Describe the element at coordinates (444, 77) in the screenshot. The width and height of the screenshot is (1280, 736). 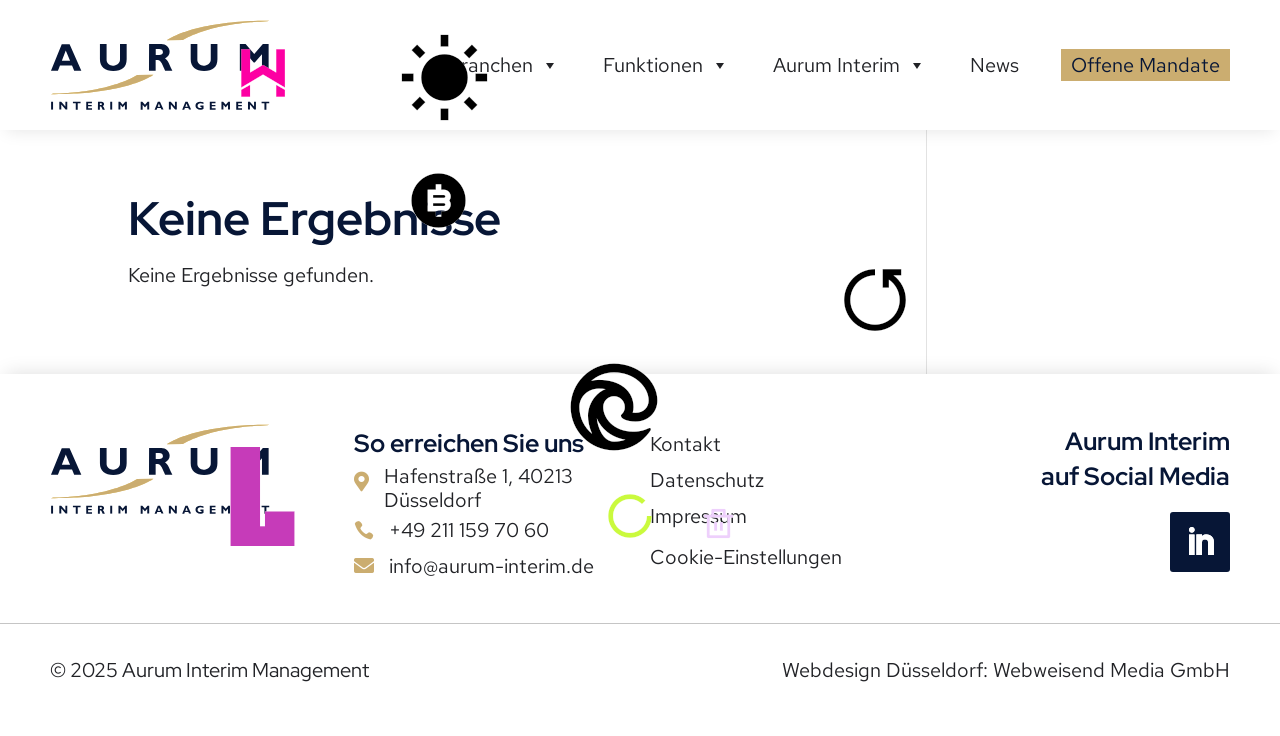
I see `switch to light mode` at that location.